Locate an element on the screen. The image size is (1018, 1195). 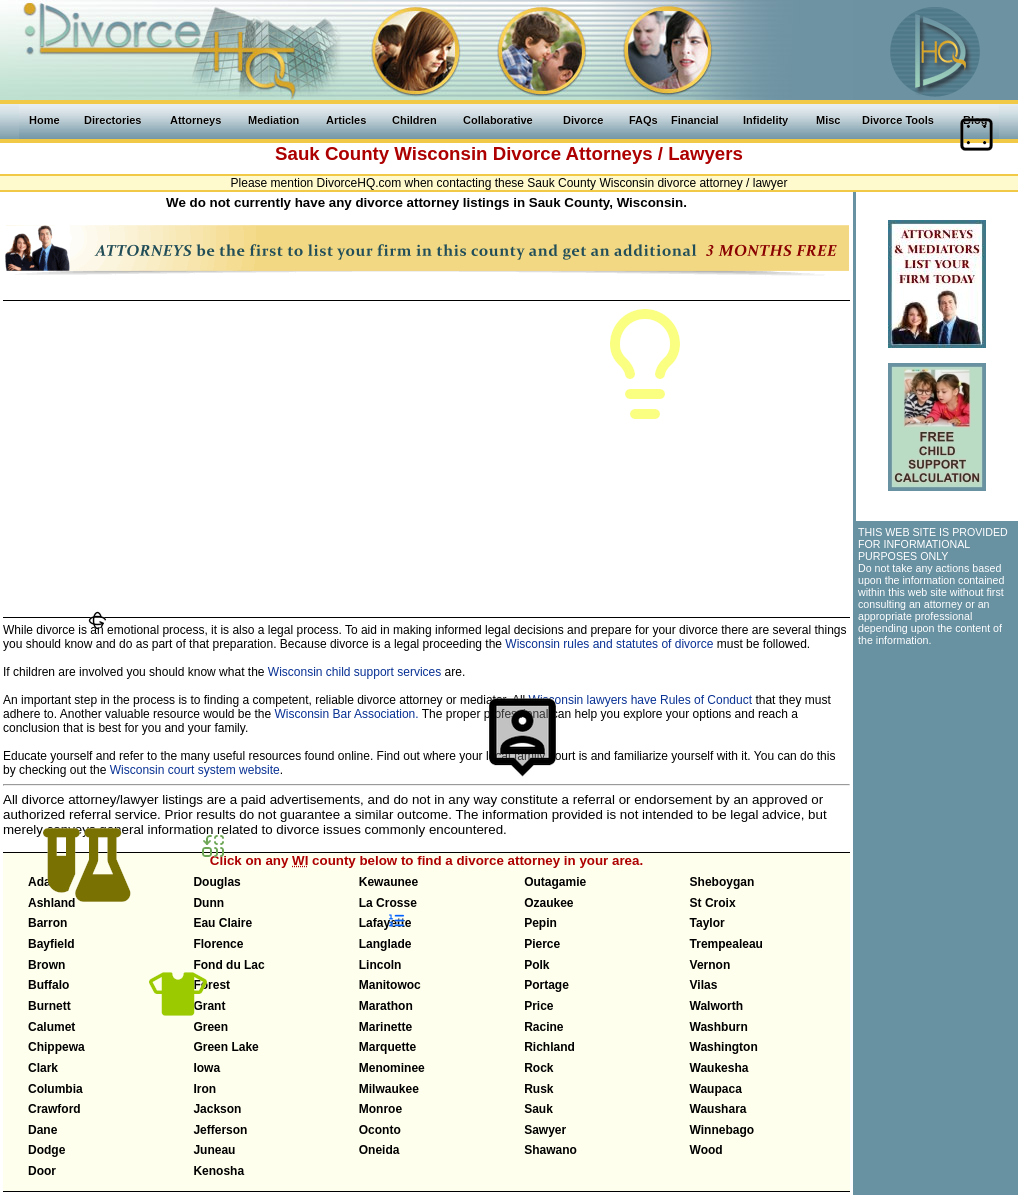
open inspection panel or diagnostic view is located at coordinates (976, 134).